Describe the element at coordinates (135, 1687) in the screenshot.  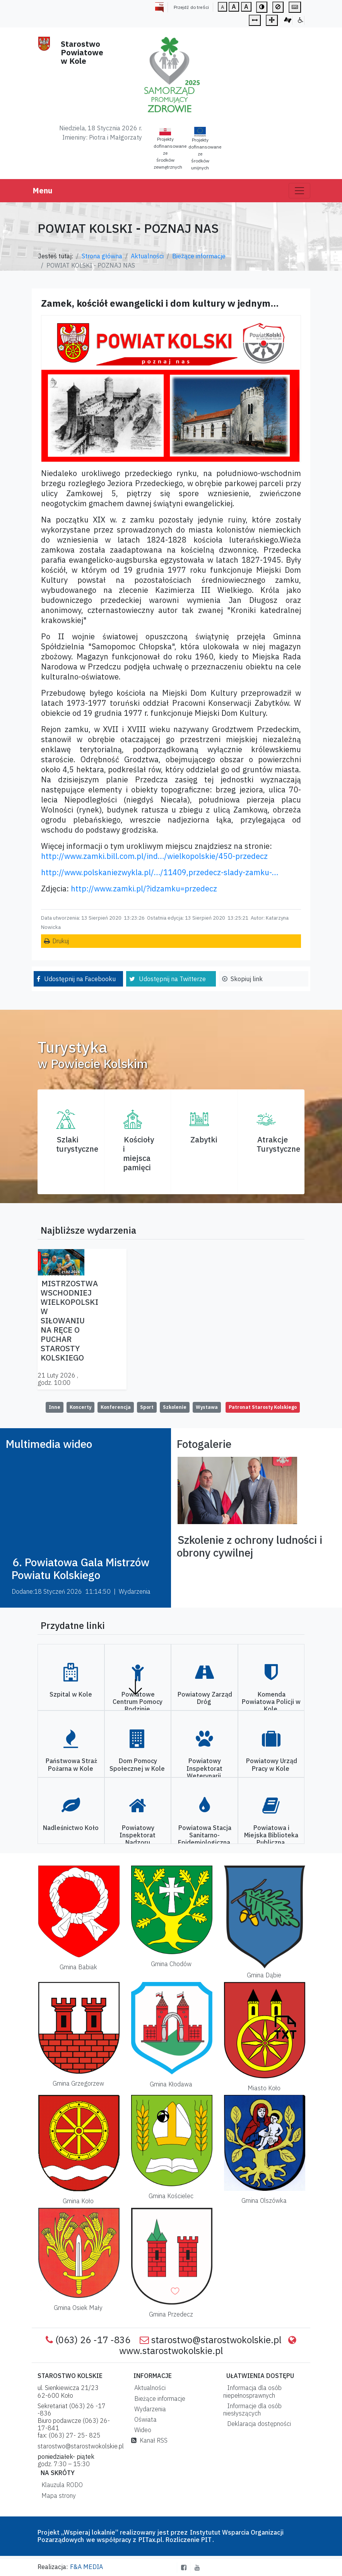
I see `scroll down or view more content` at that location.